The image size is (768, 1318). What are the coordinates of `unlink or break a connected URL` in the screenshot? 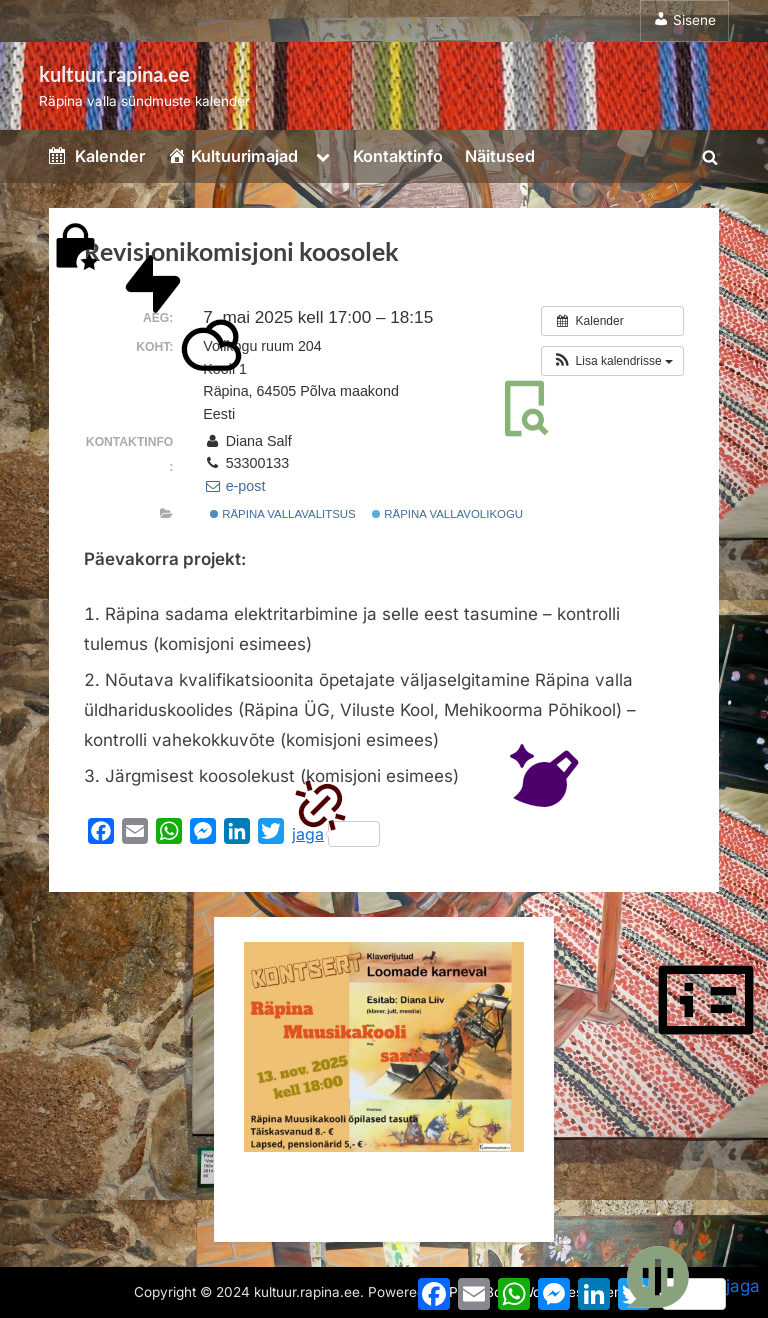 It's located at (320, 805).